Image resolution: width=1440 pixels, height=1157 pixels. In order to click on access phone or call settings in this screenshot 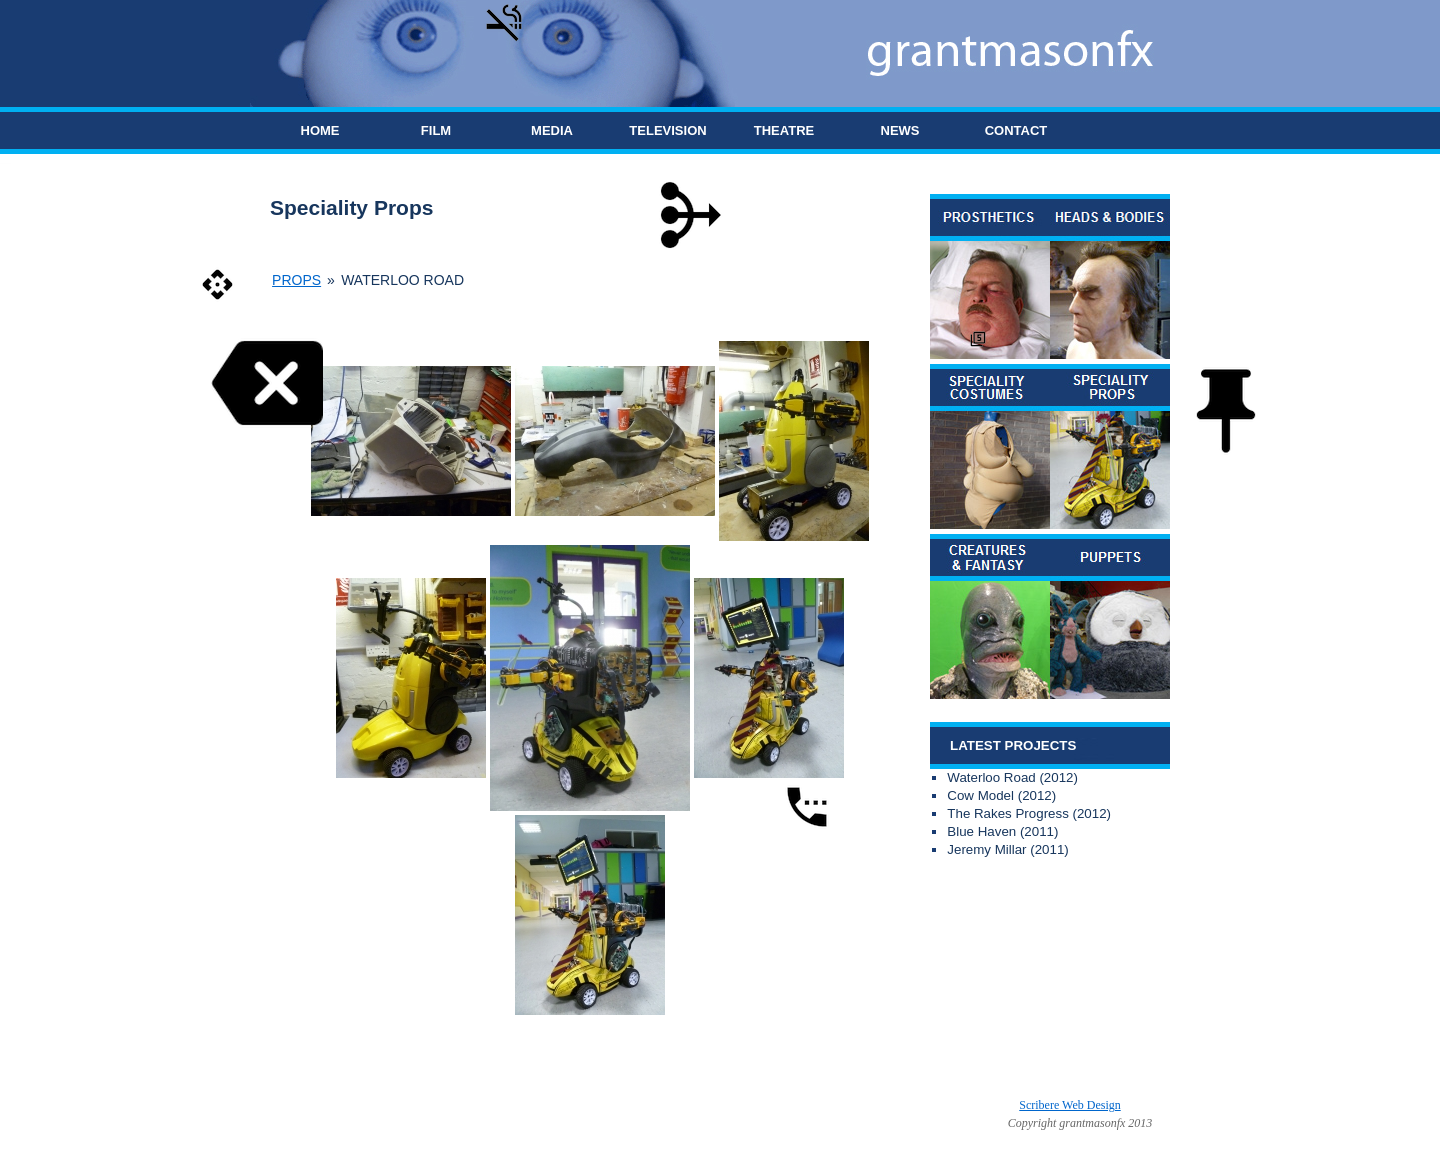, I will do `click(807, 807)`.